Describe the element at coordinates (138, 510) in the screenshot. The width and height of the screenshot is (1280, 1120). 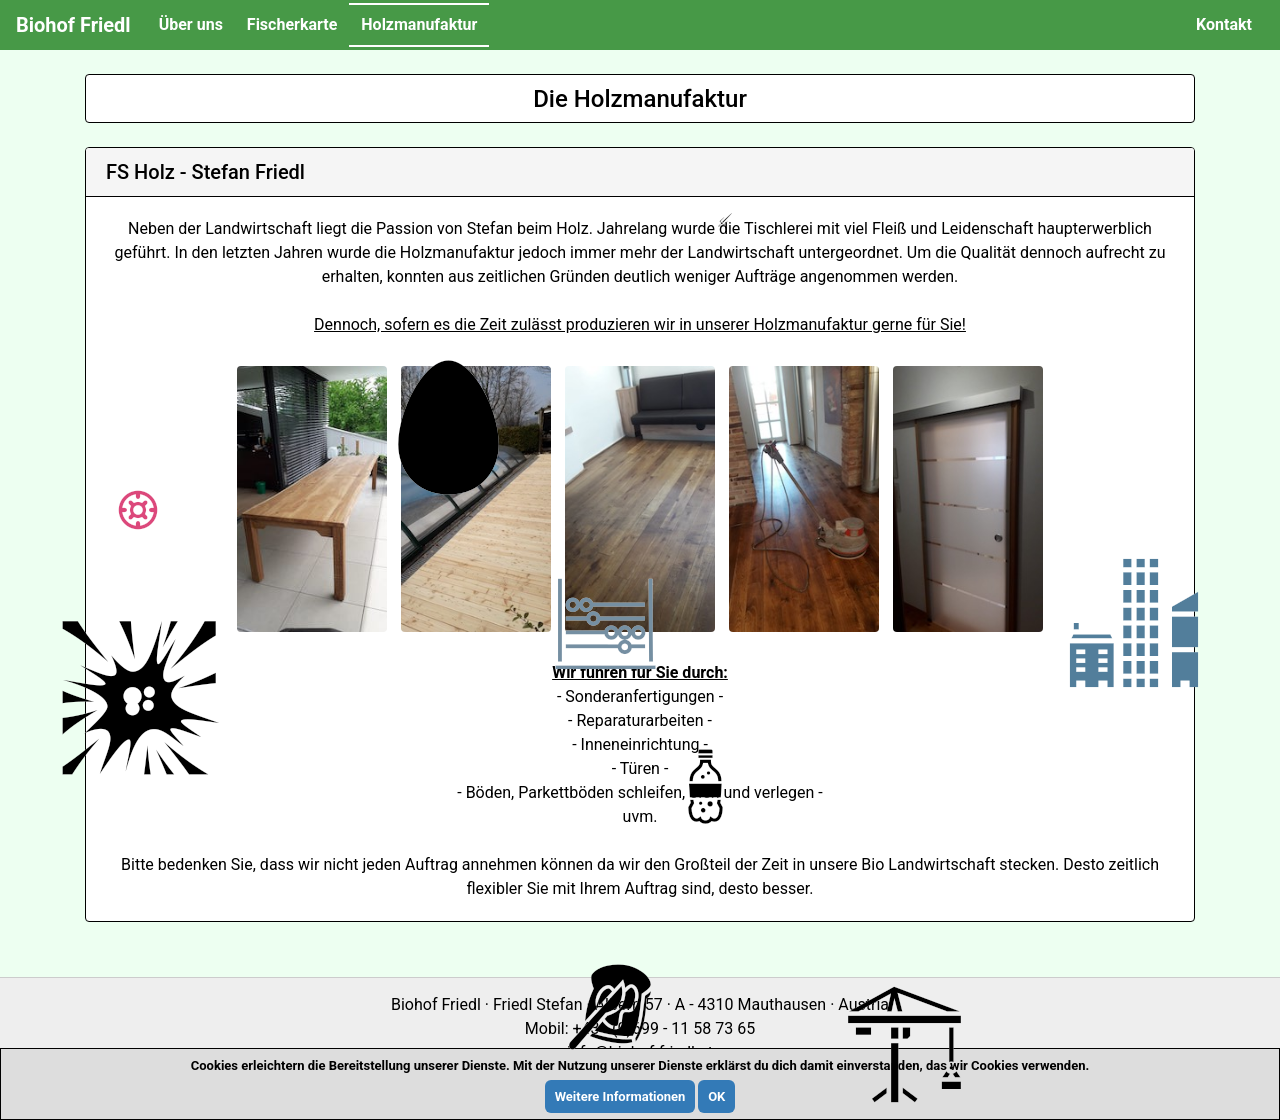
I see `access game settings or options` at that location.